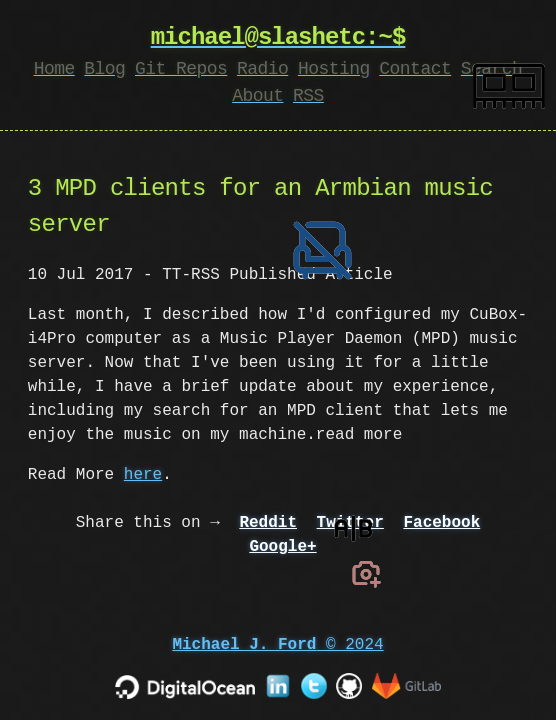  Describe the element at coordinates (509, 85) in the screenshot. I see `view device memory or RAM usage` at that location.